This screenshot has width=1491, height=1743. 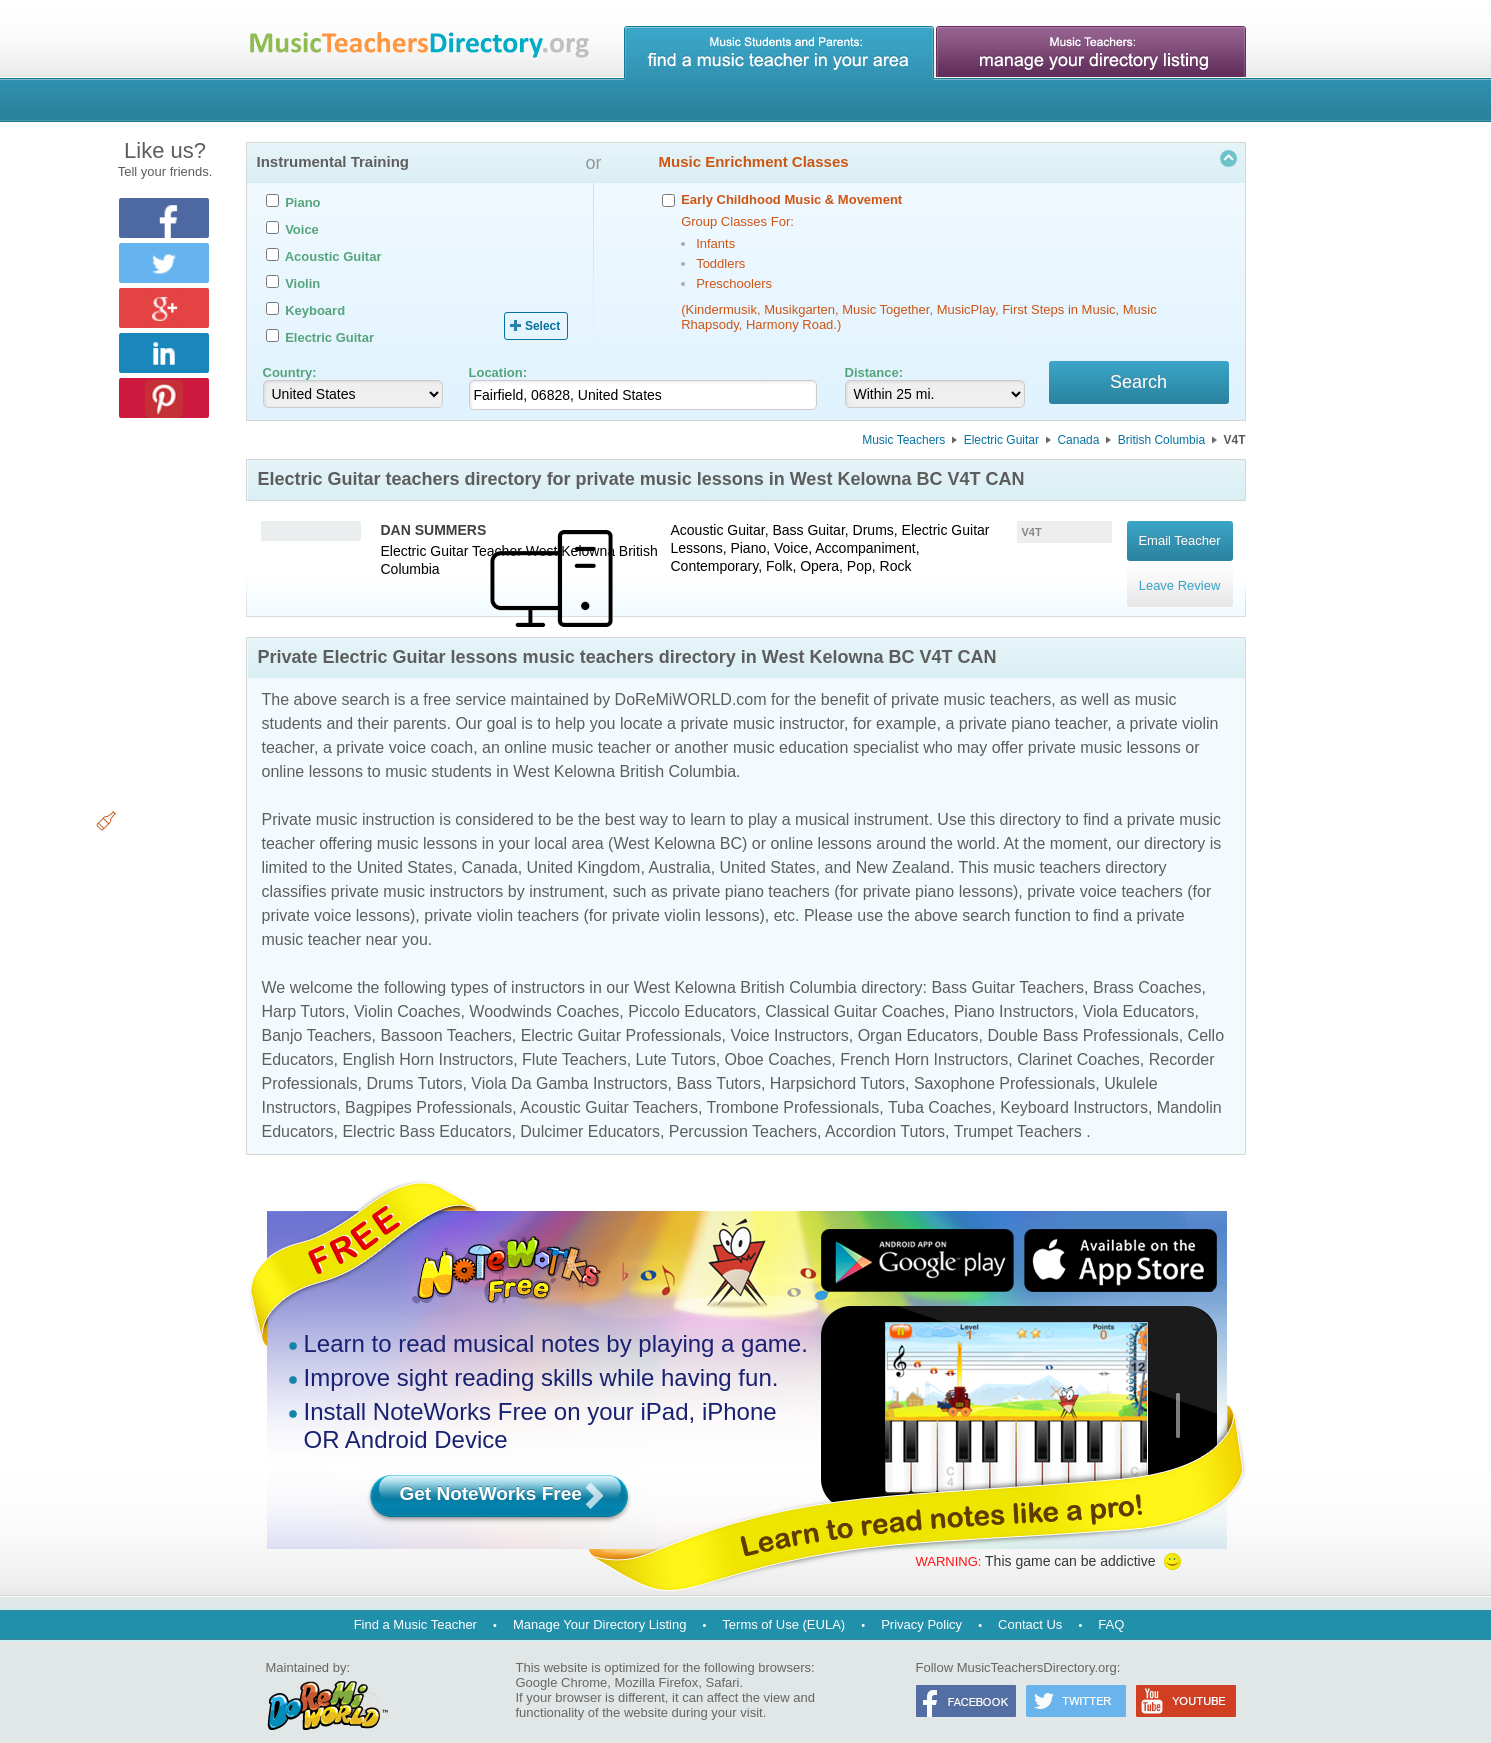 What do you see at coordinates (551, 578) in the screenshot?
I see `access desktop or PC settings` at bounding box center [551, 578].